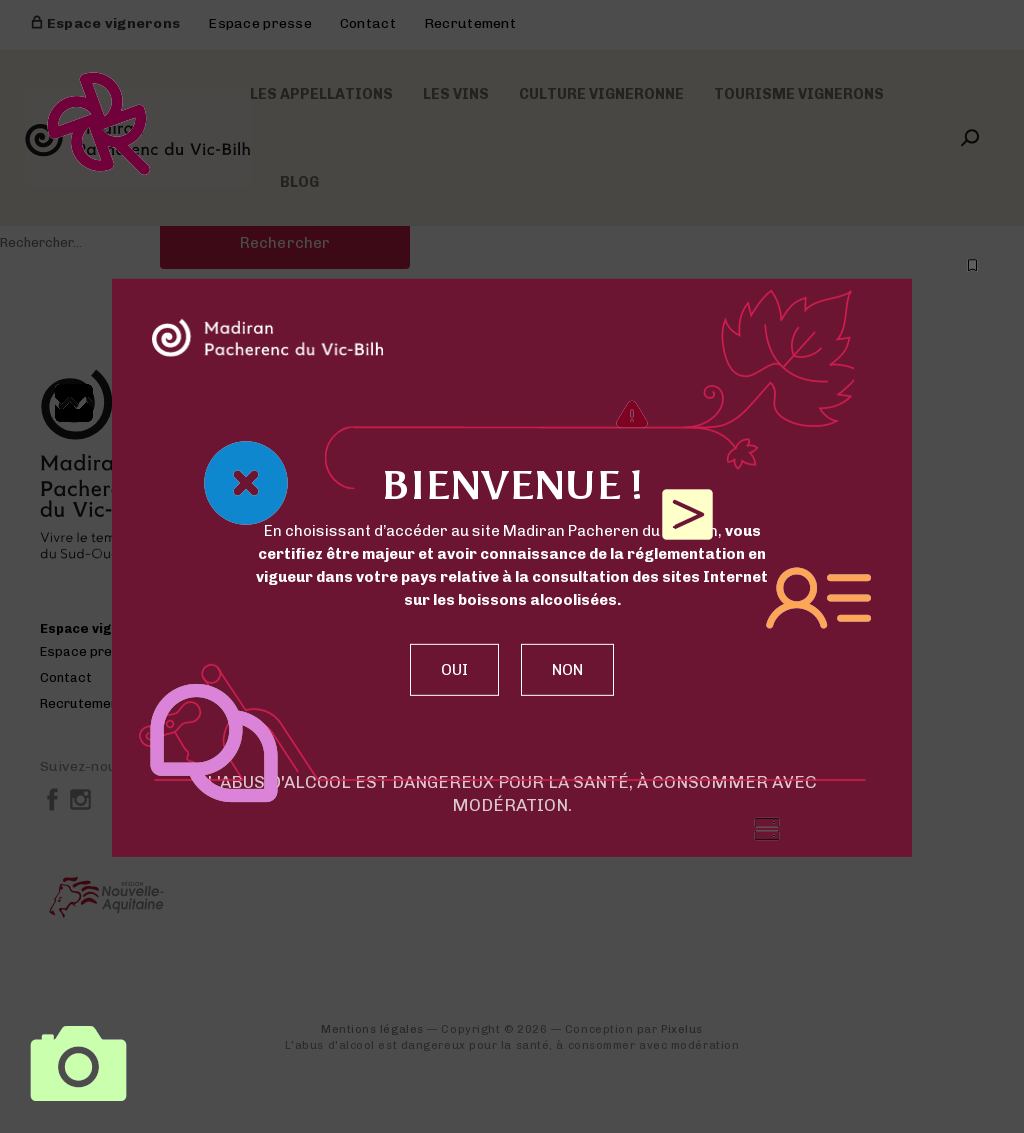  I want to click on save this item for later, so click(972, 265).